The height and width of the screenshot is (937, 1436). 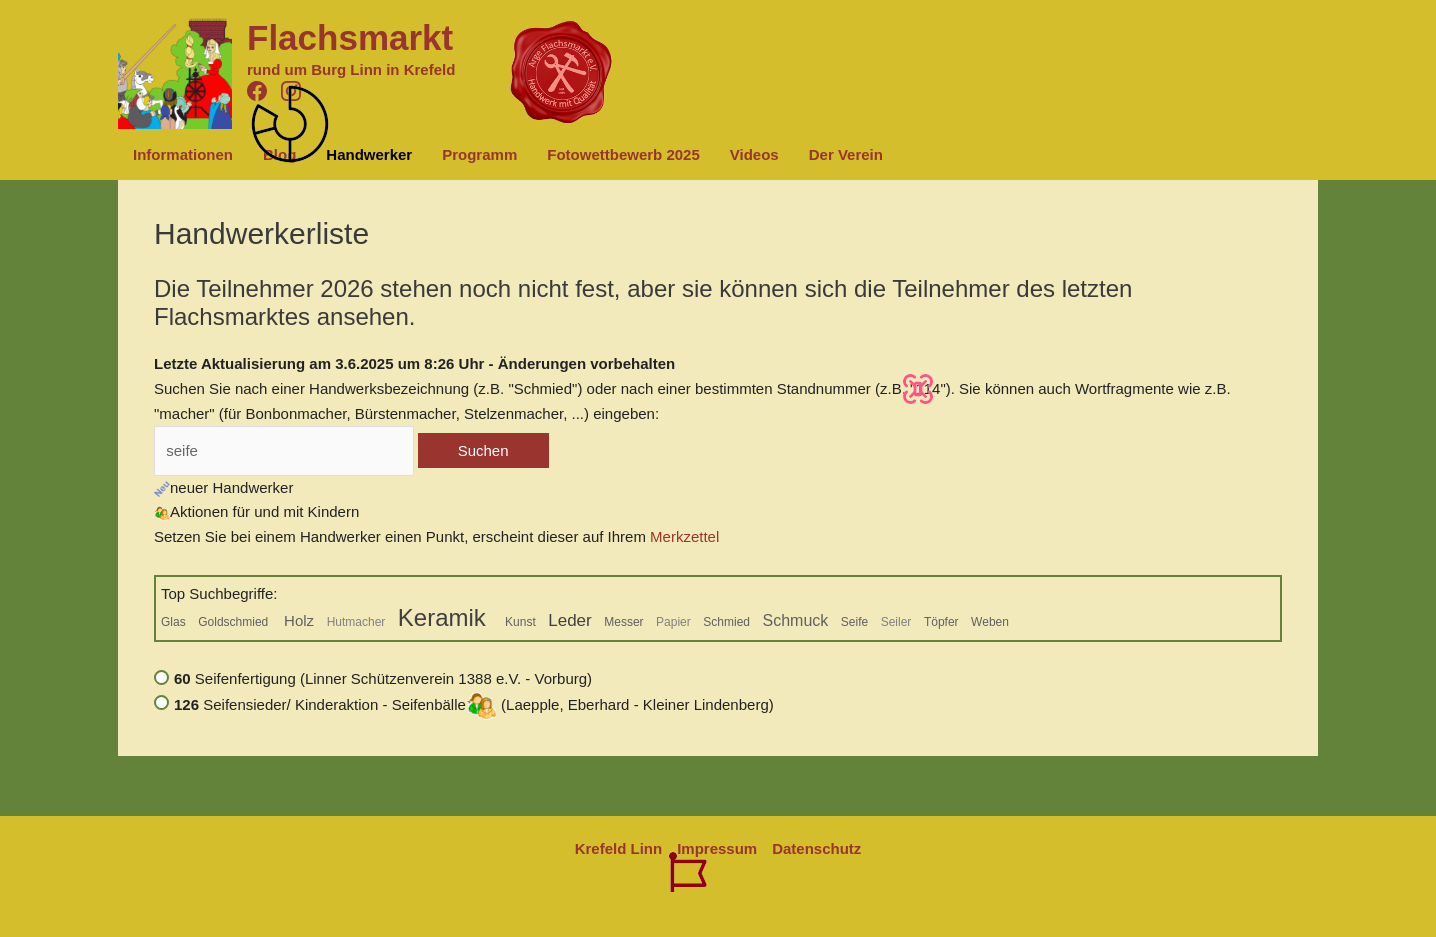 What do you see at coordinates (918, 389) in the screenshot?
I see `access drone controls` at bounding box center [918, 389].